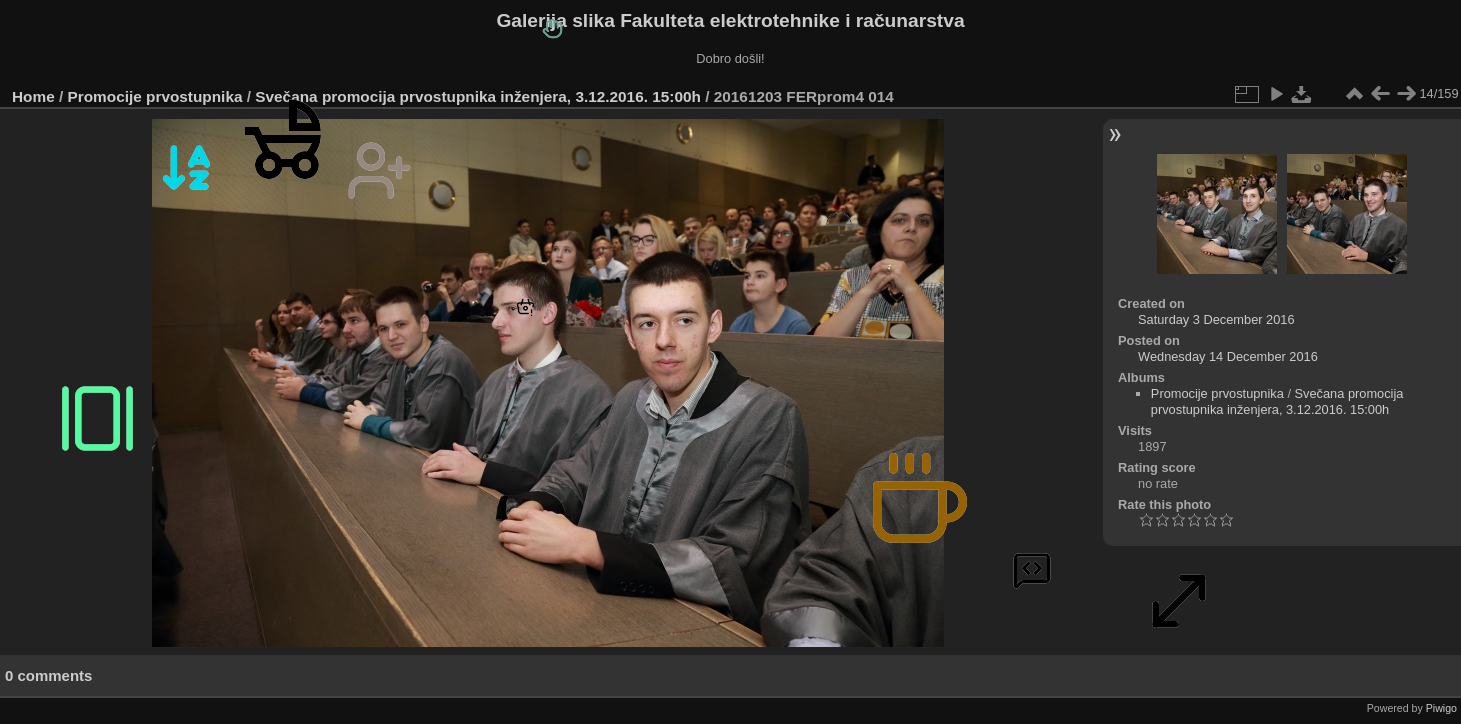 This screenshot has height=724, width=1461. I want to click on sort list alphabetically A to Z, so click(186, 167).